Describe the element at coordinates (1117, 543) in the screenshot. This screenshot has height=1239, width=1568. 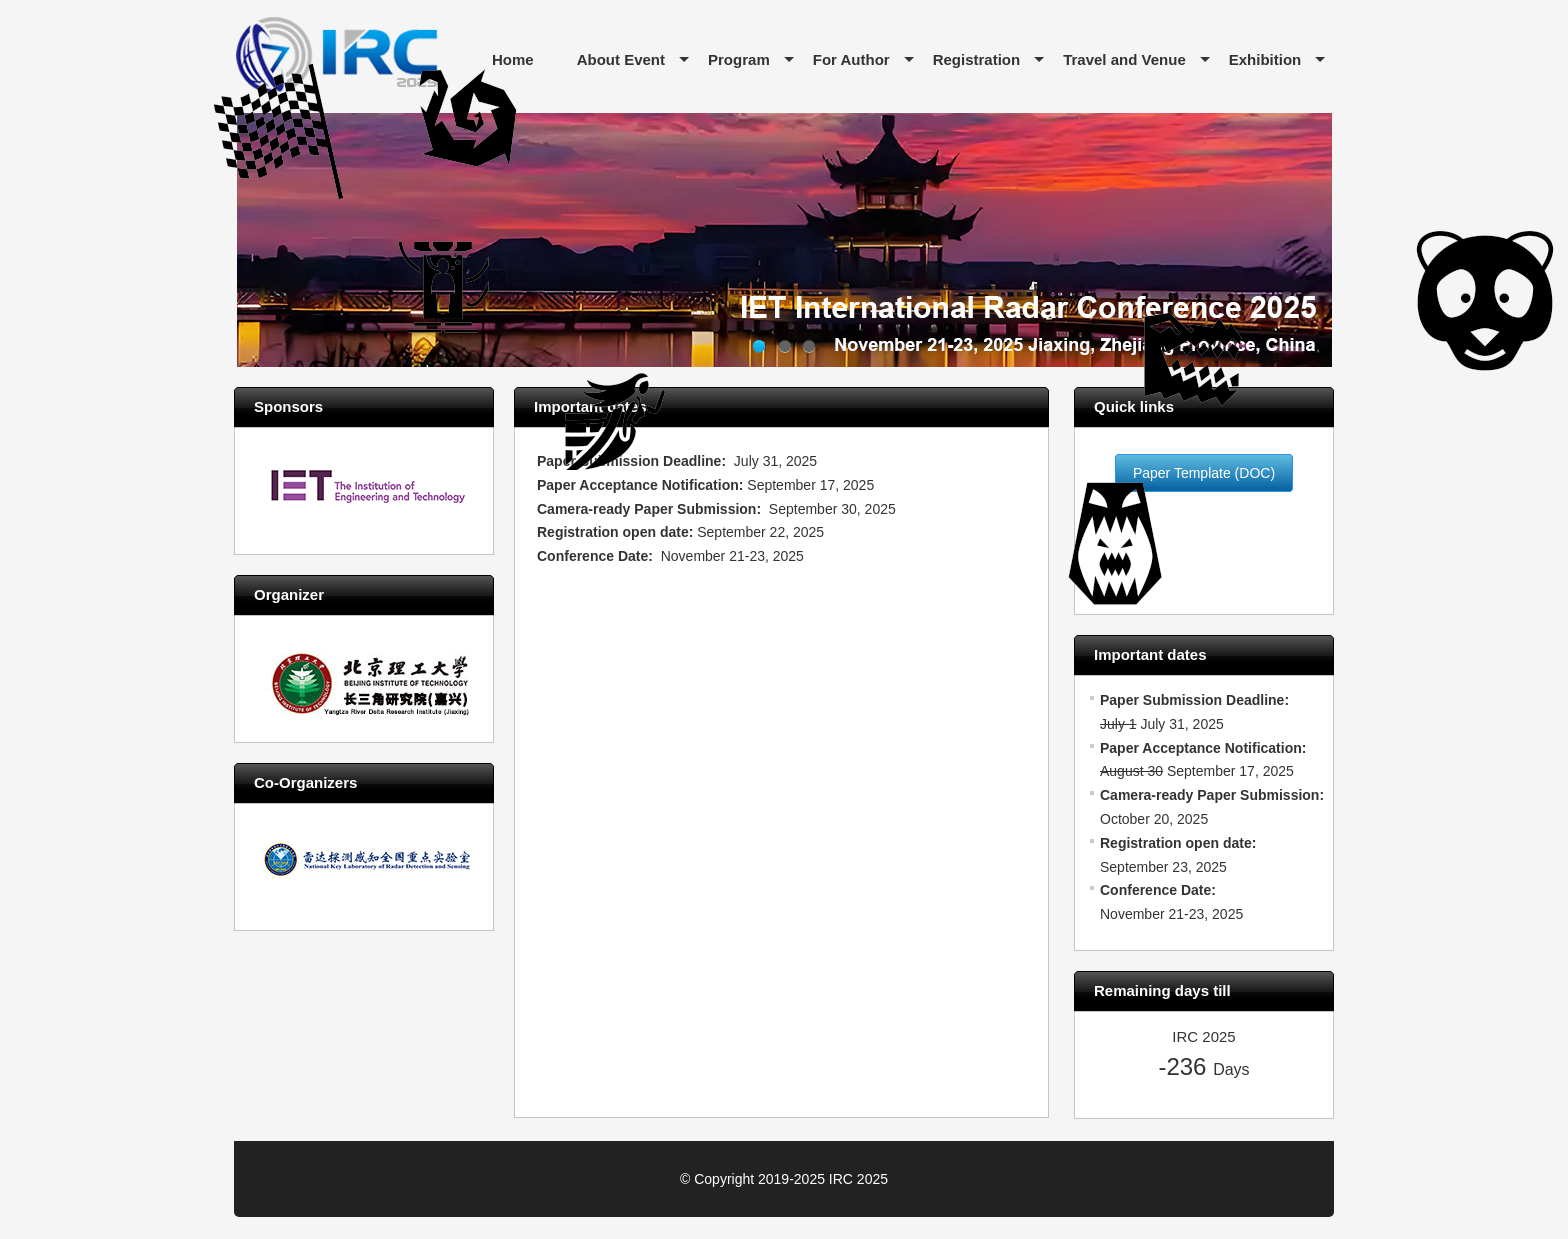
I see `select swallow as your creature or avatar` at that location.